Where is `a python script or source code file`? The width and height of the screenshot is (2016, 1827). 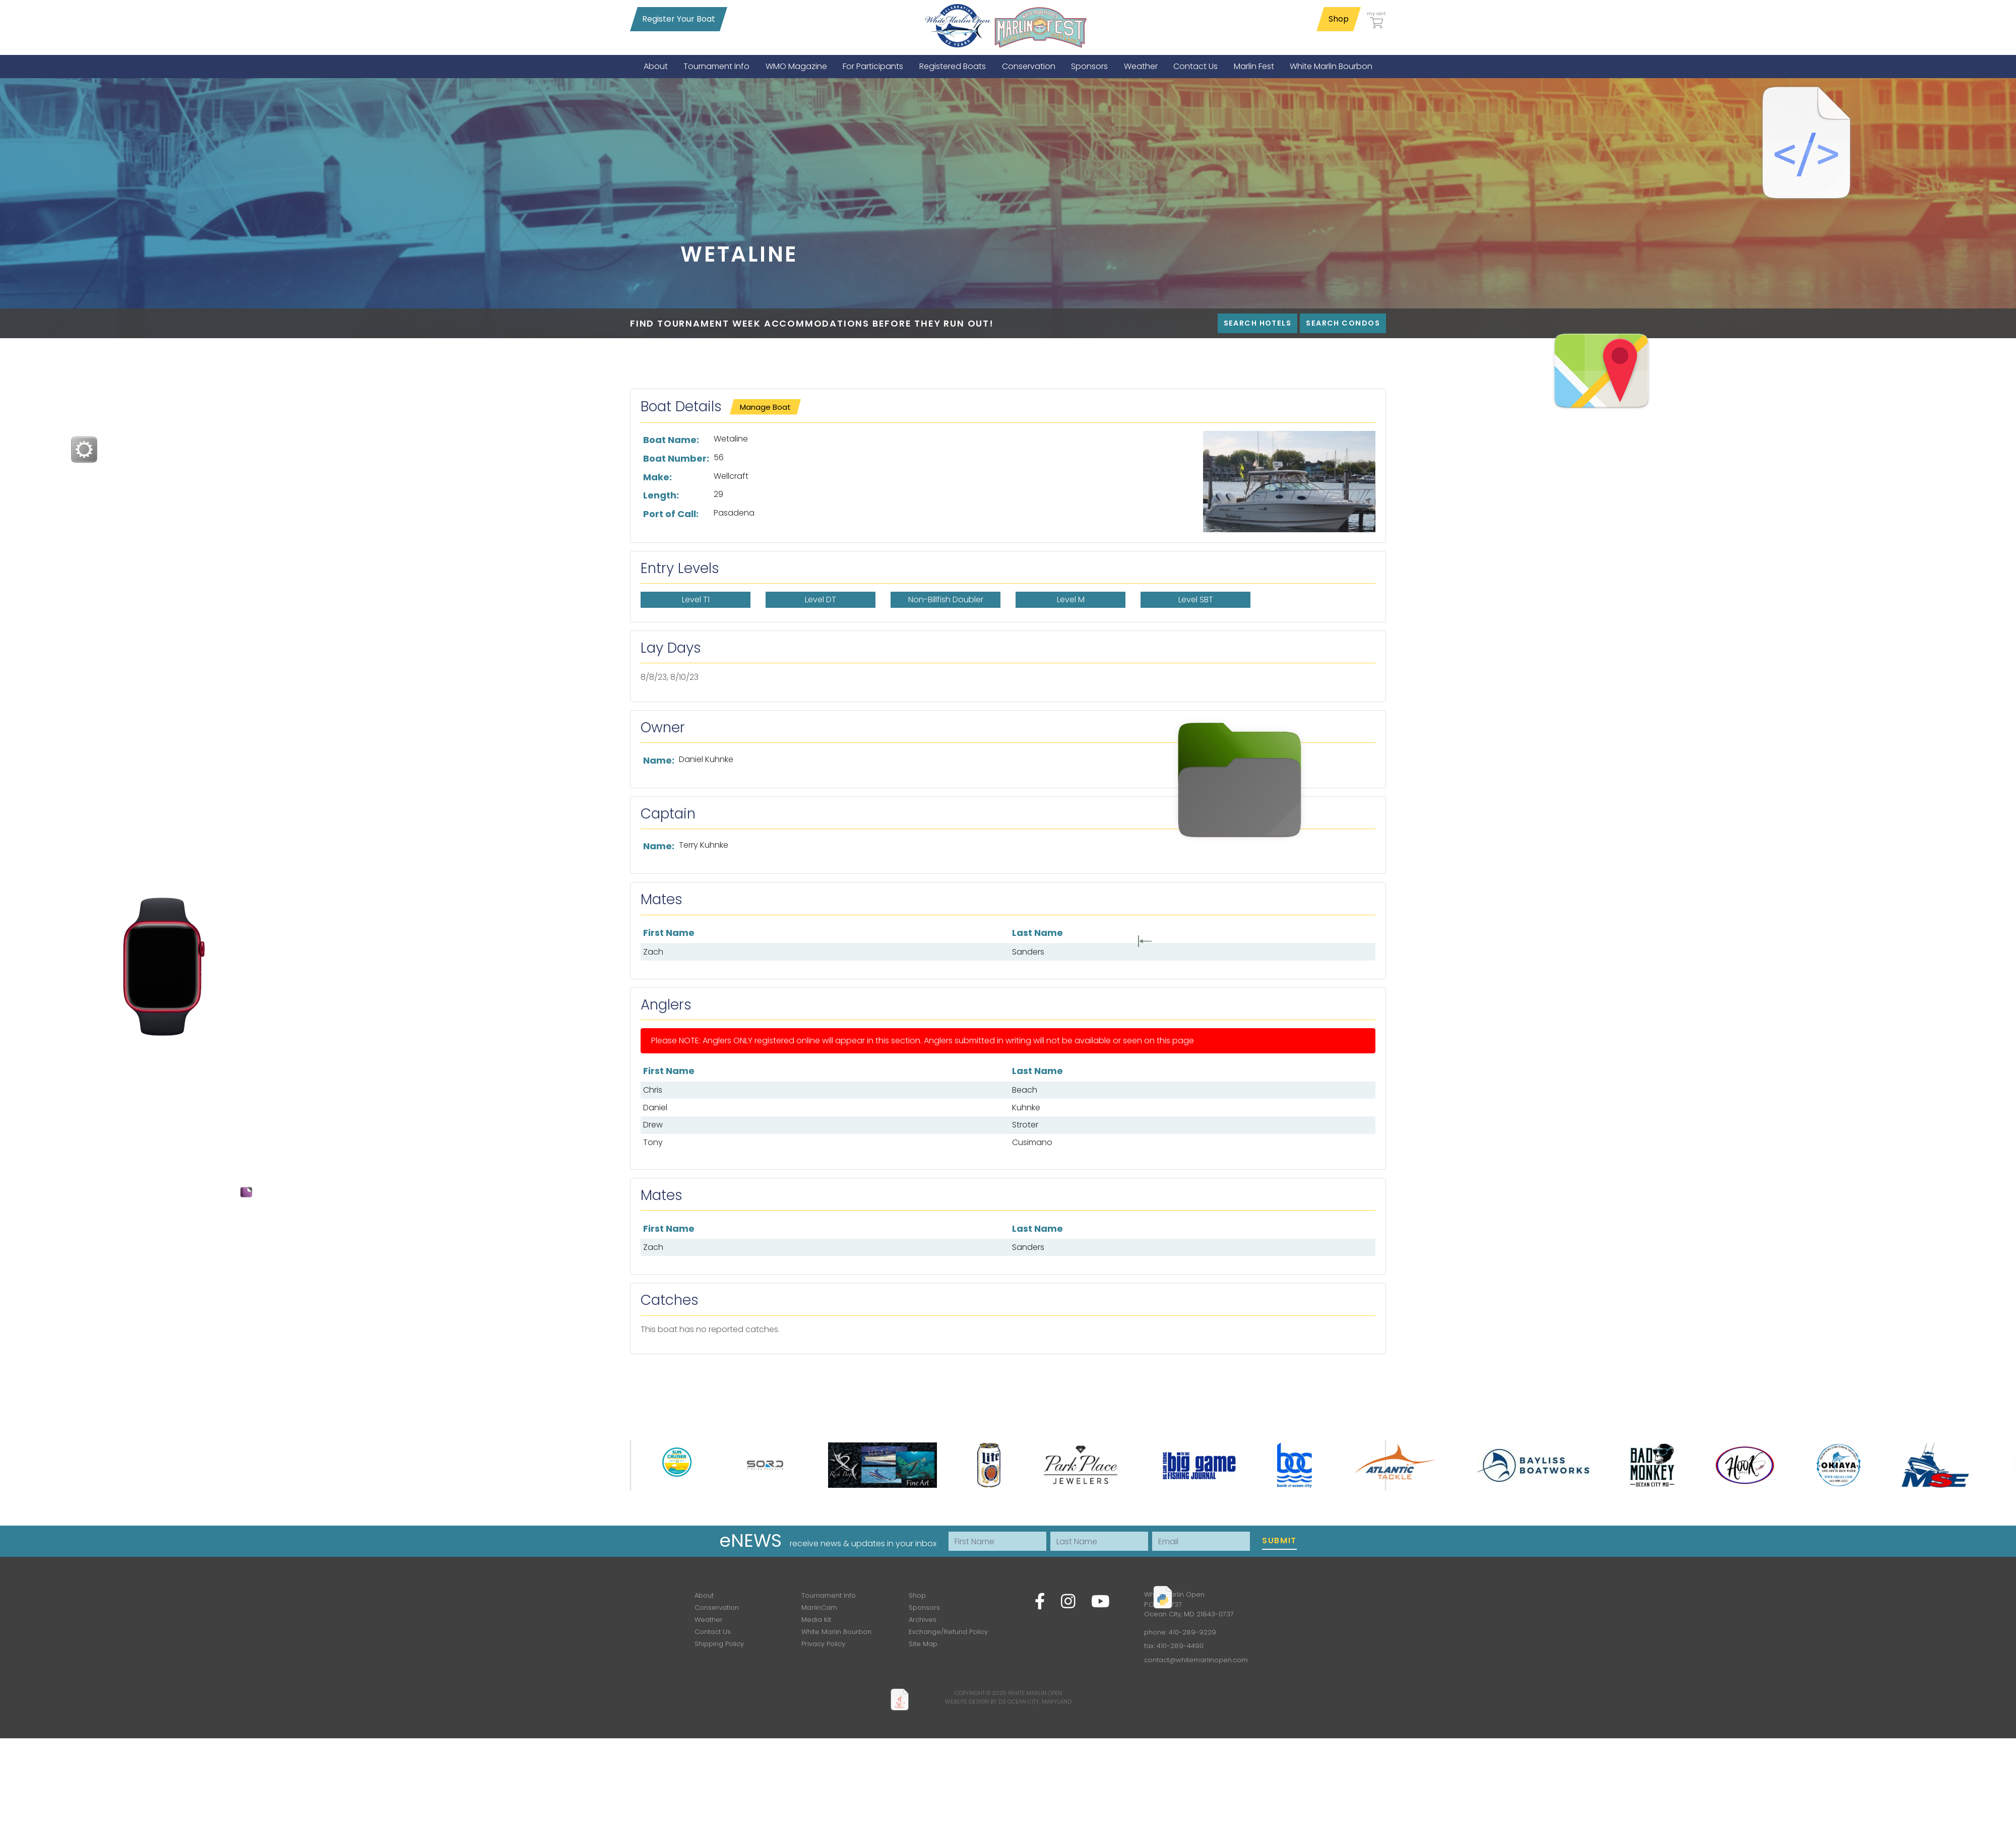
a python script or source code file is located at coordinates (1163, 1597).